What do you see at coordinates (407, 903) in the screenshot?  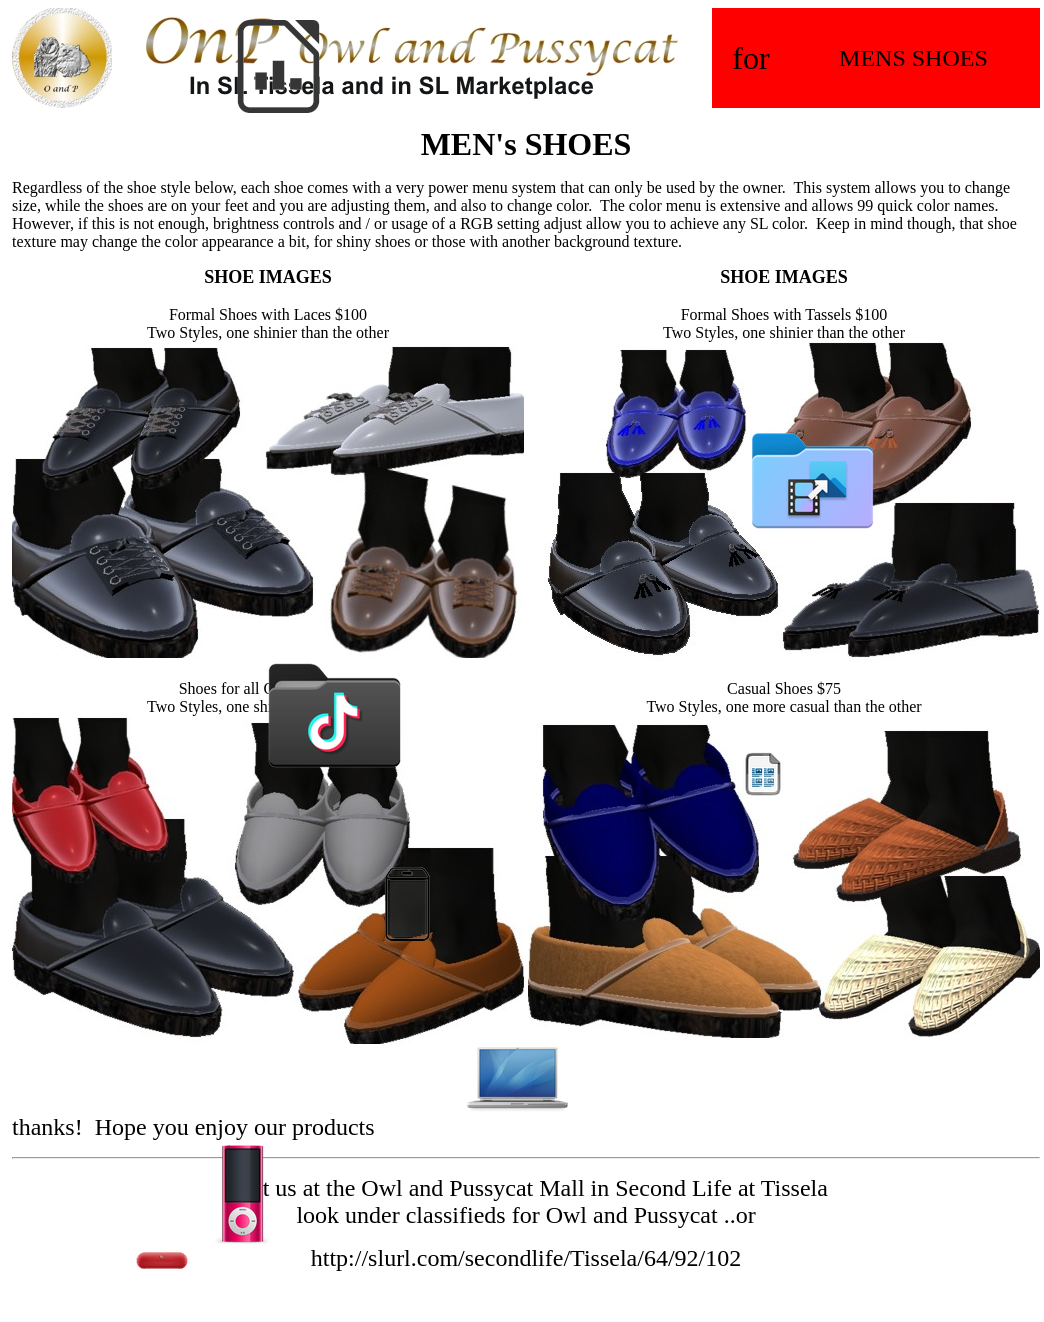 I see `access airport extreme router settings` at bounding box center [407, 903].